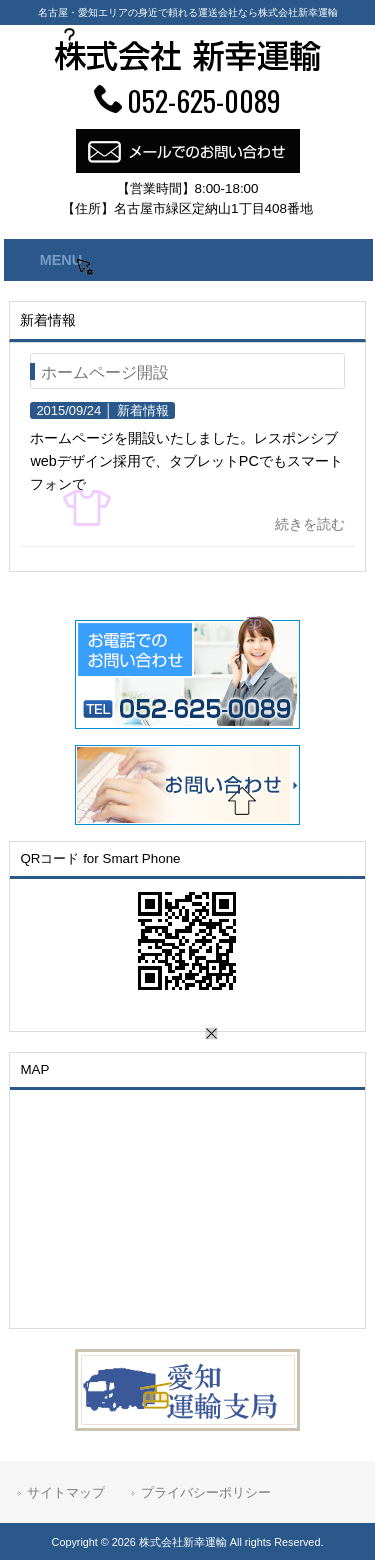  What do you see at coordinates (242, 802) in the screenshot?
I see `upvote or like content` at bounding box center [242, 802].